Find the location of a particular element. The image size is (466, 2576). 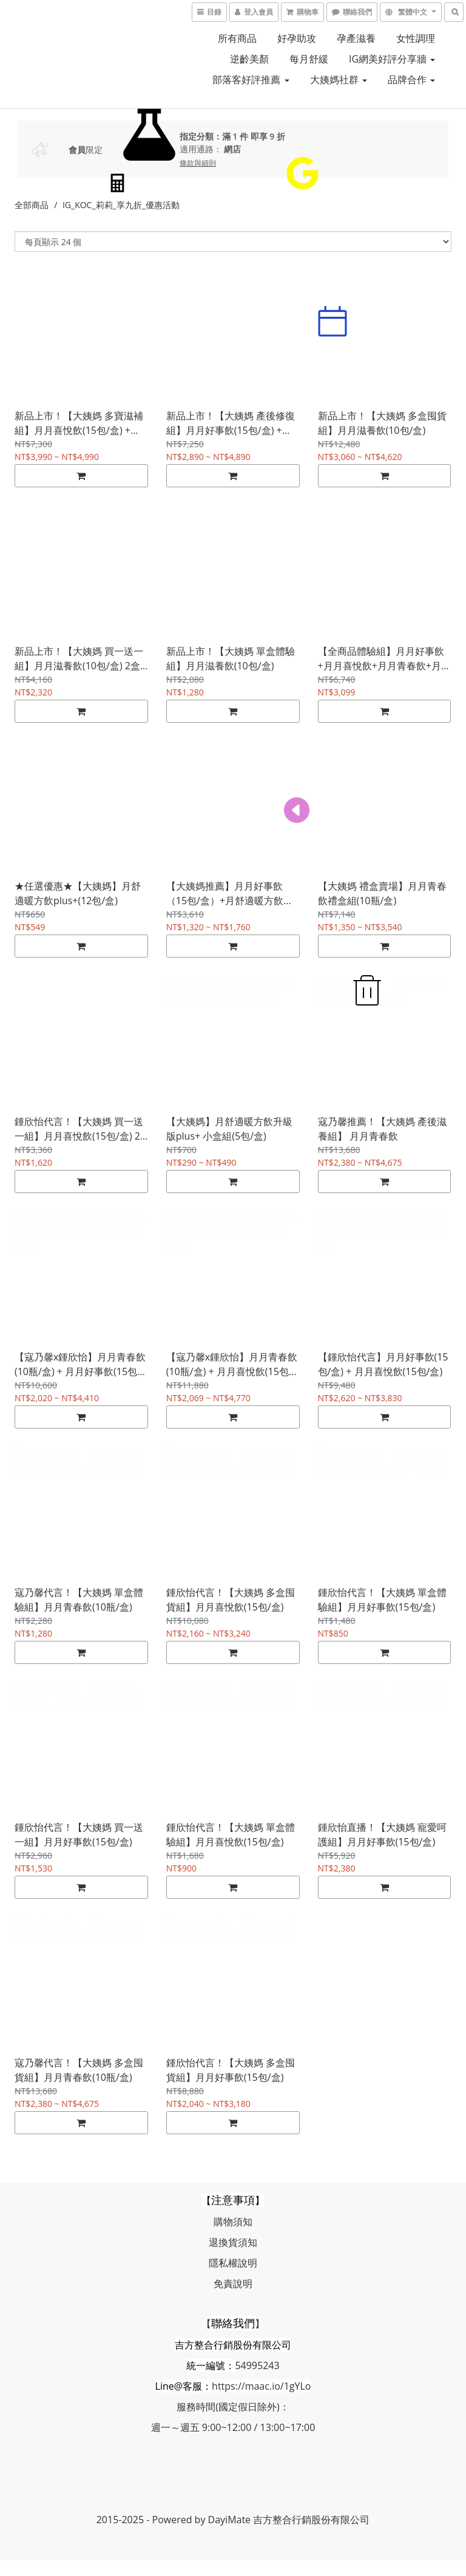

go back to previous screen is located at coordinates (297, 810).